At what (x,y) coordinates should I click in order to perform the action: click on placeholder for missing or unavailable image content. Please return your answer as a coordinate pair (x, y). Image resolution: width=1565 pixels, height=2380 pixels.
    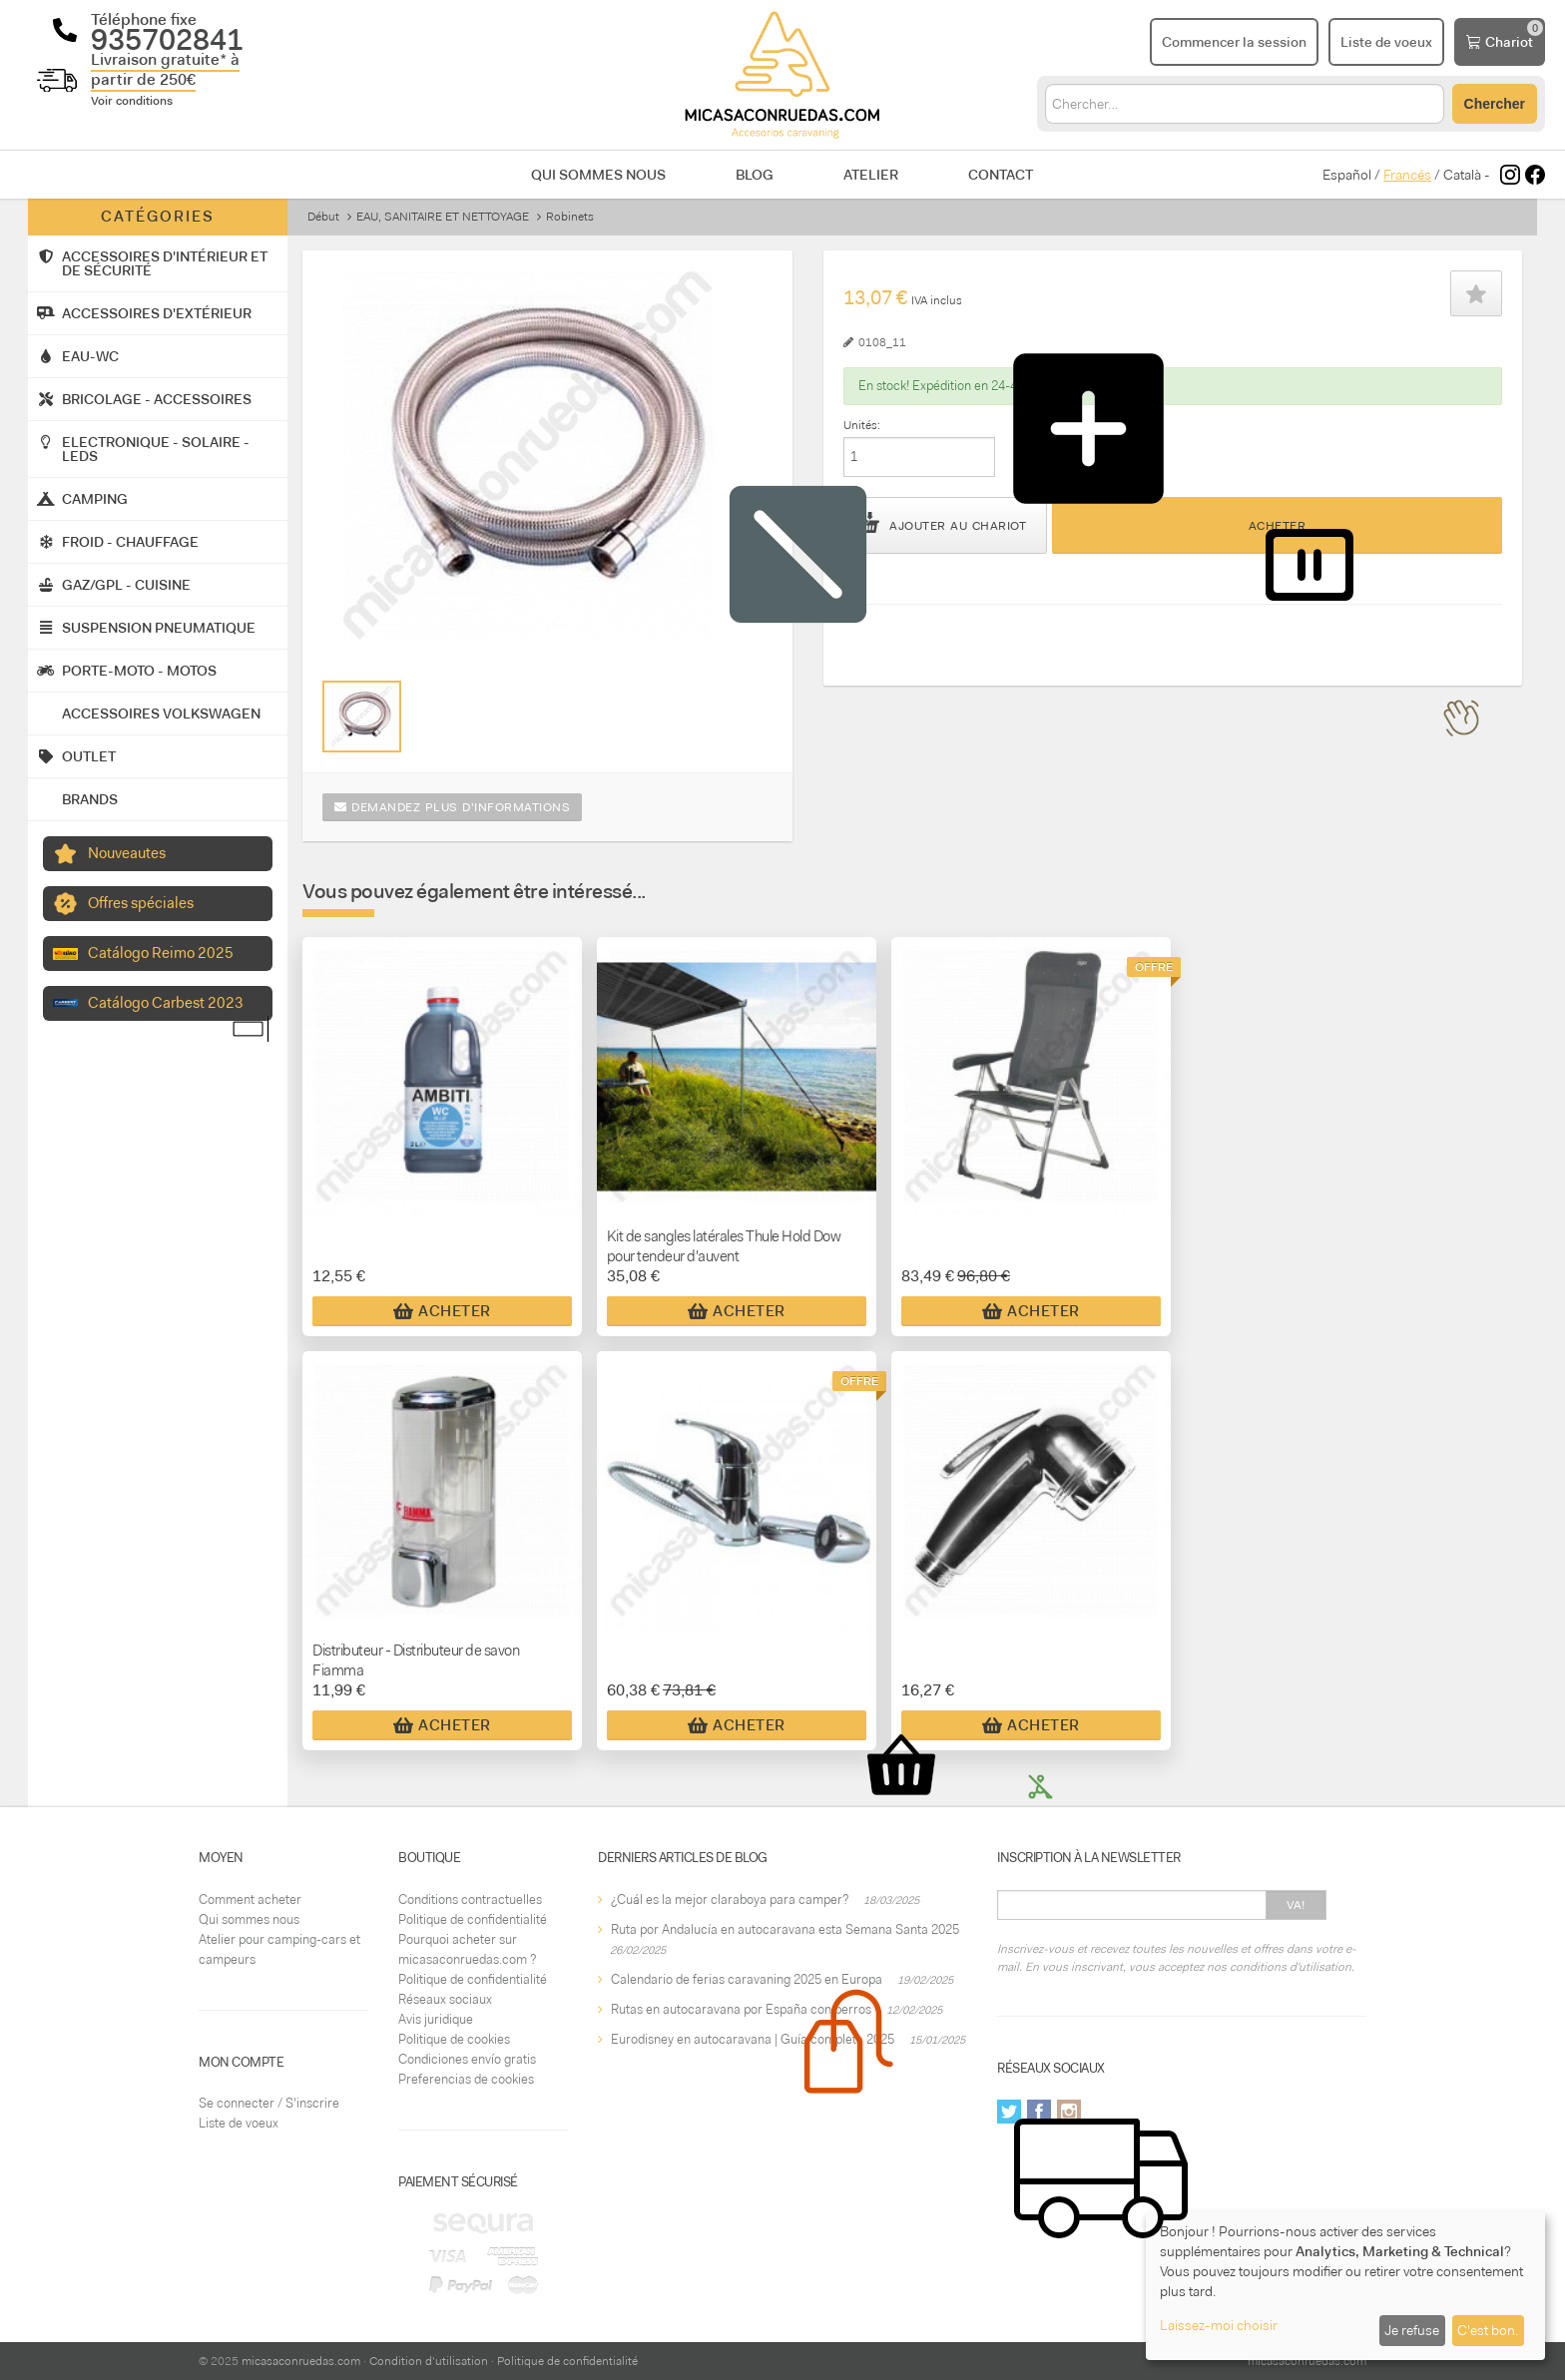
    Looking at the image, I should click on (797, 554).